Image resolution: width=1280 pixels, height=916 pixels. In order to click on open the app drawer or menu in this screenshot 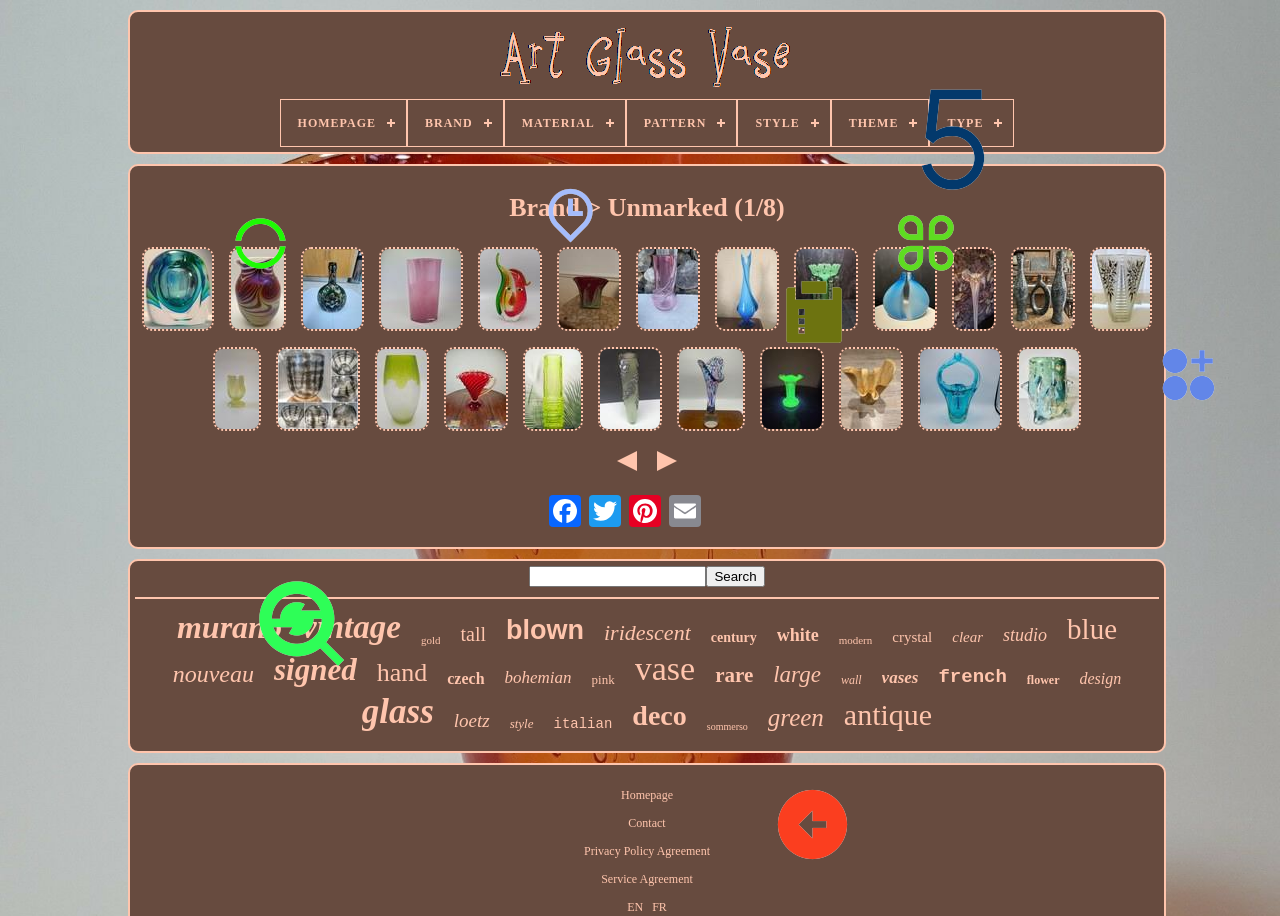, I will do `click(926, 243)`.